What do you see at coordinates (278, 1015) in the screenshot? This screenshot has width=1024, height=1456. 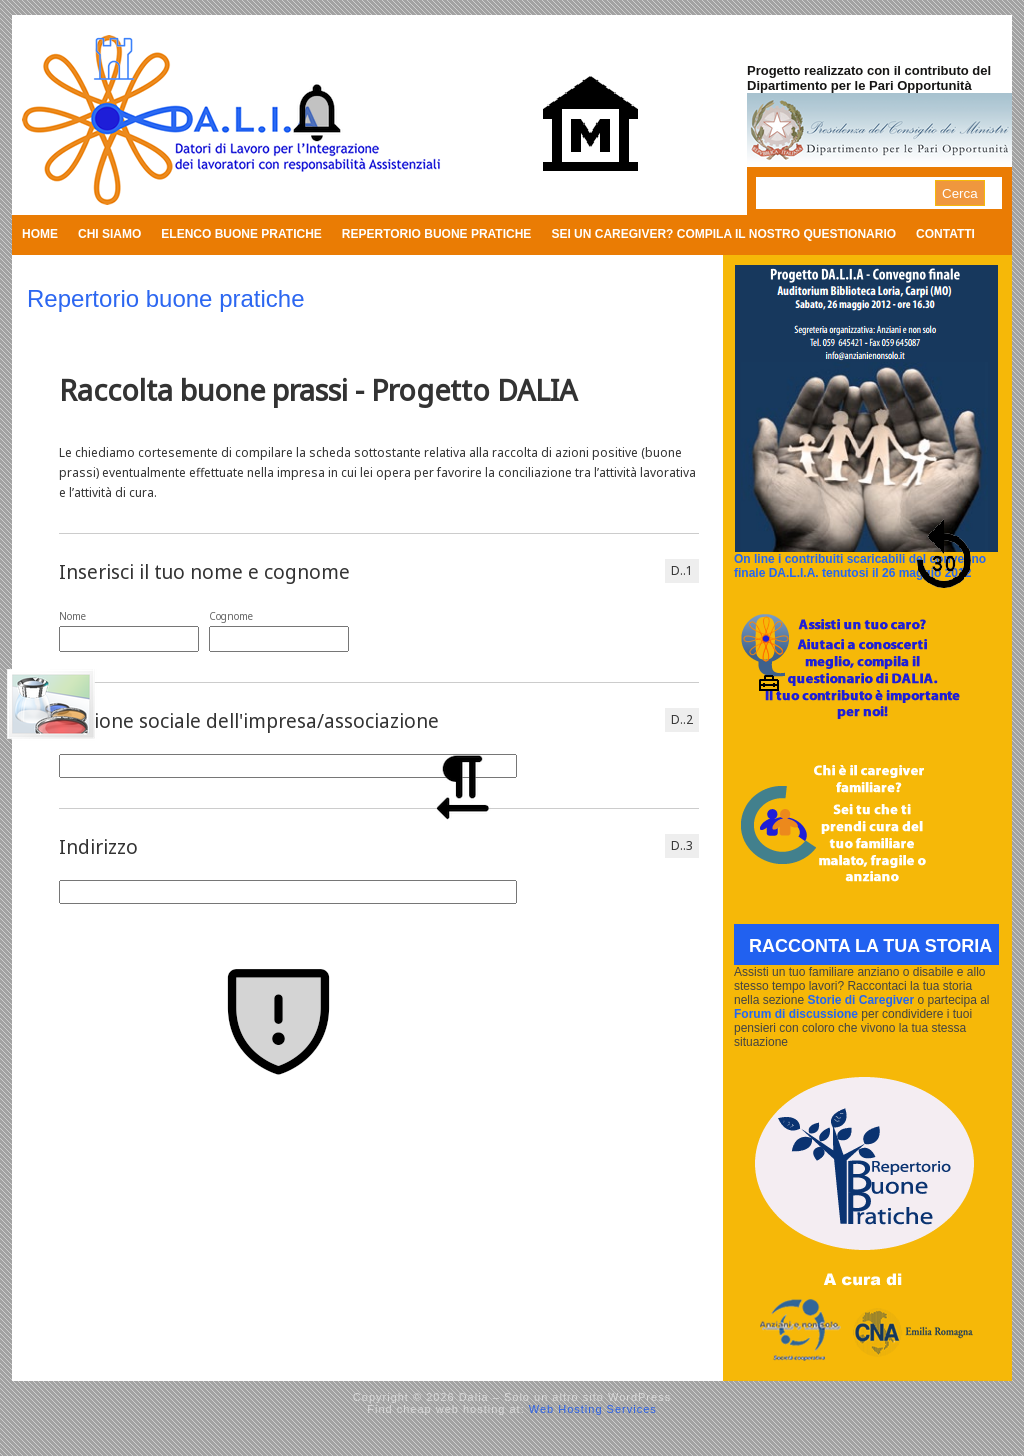 I see `security warning or alert detected` at bounding box center [278, 1015].